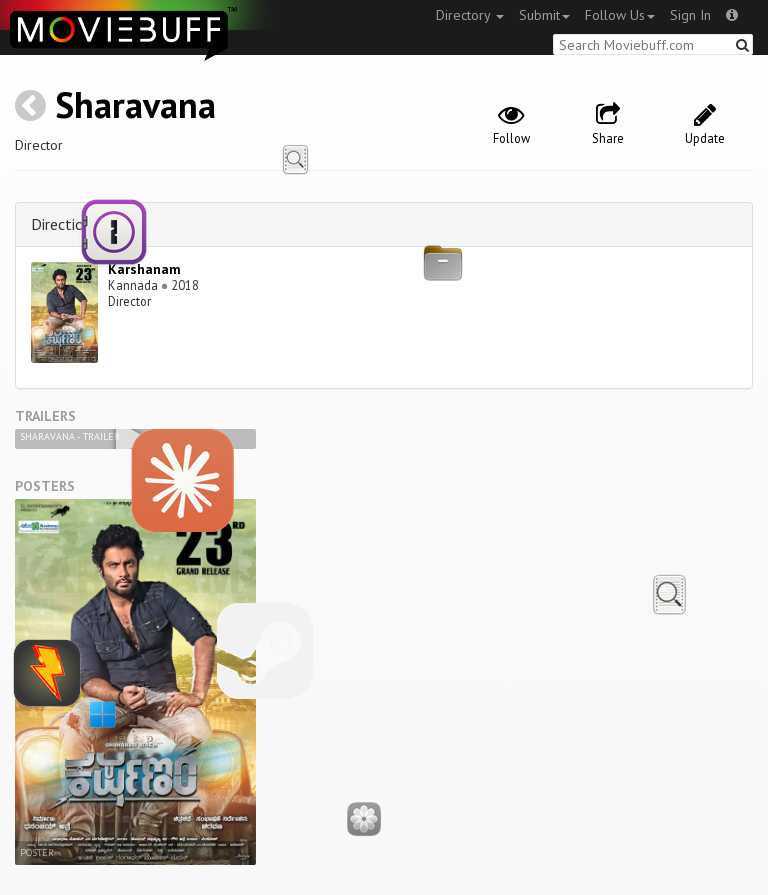 Image resolution: width=768 pixels, height=895 pixels. I want to click on open the log viewer application, so click(295, 159).